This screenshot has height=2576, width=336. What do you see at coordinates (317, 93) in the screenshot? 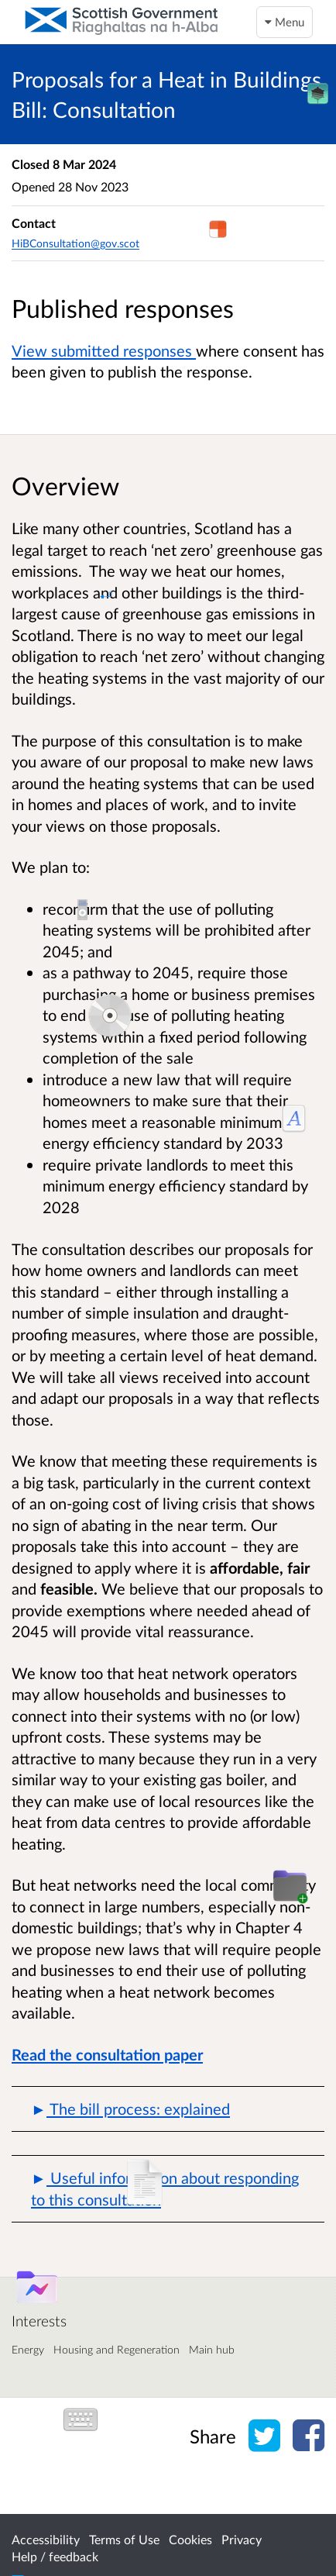
I see `launch gnome mines game` at bounding box center [317, 93].